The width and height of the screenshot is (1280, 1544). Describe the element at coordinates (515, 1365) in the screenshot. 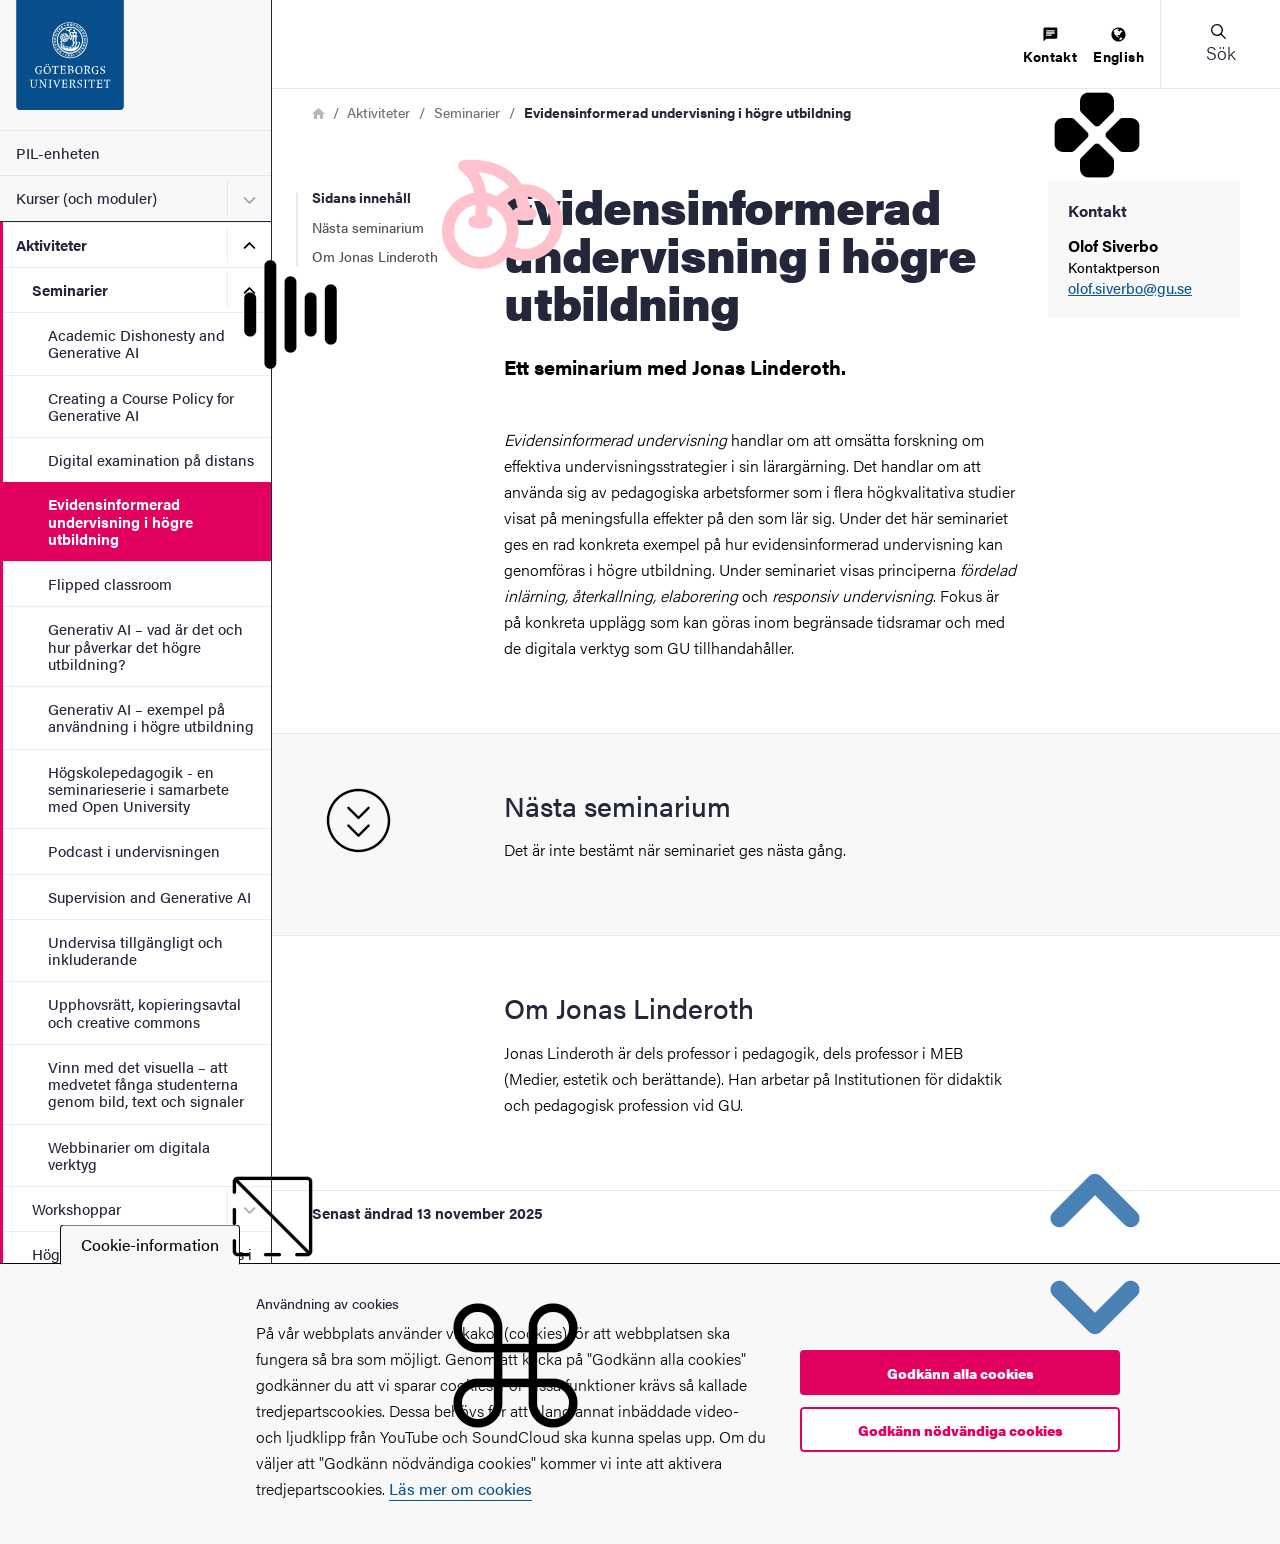

I see `keyboard shortcut or command key symbol` at that location.